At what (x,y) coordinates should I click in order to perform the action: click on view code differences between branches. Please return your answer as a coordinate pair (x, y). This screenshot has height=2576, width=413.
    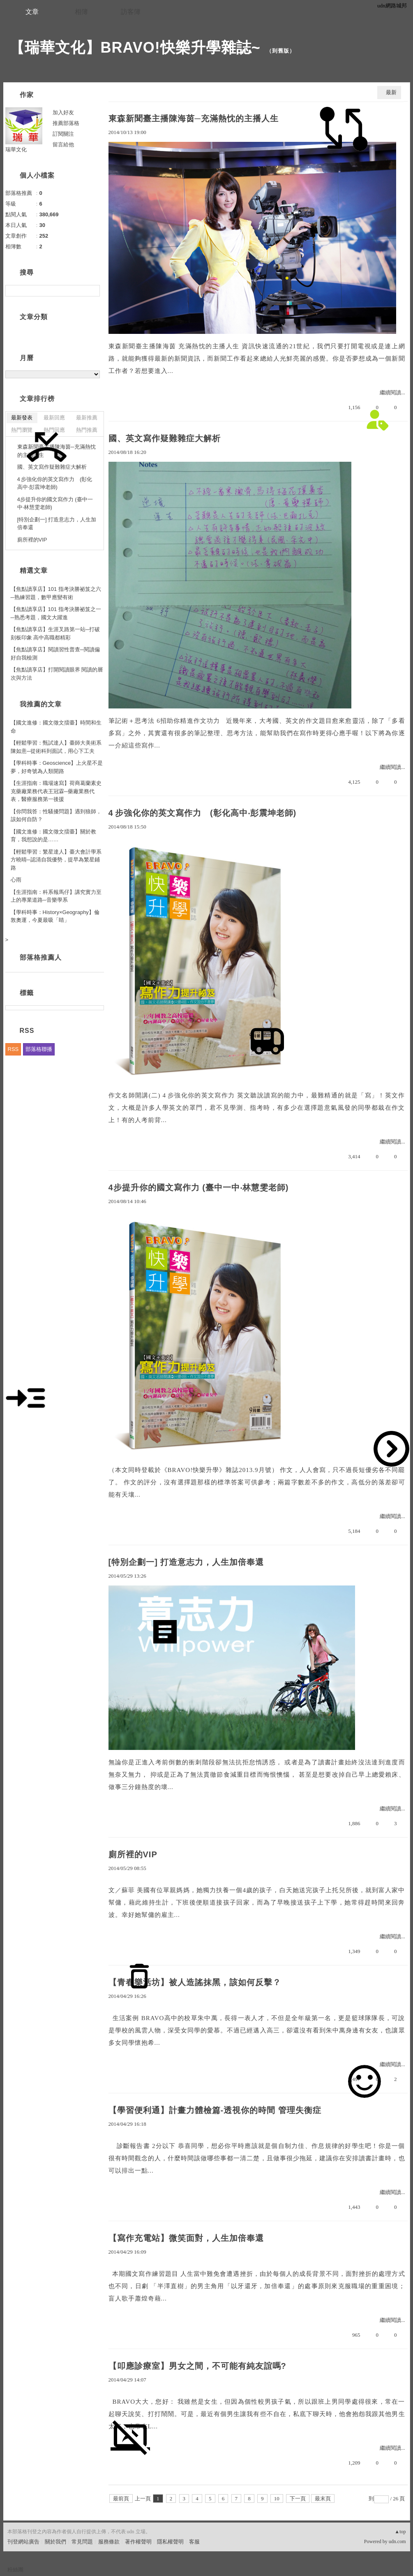
    Looking at the image, I should click on (344, 129).